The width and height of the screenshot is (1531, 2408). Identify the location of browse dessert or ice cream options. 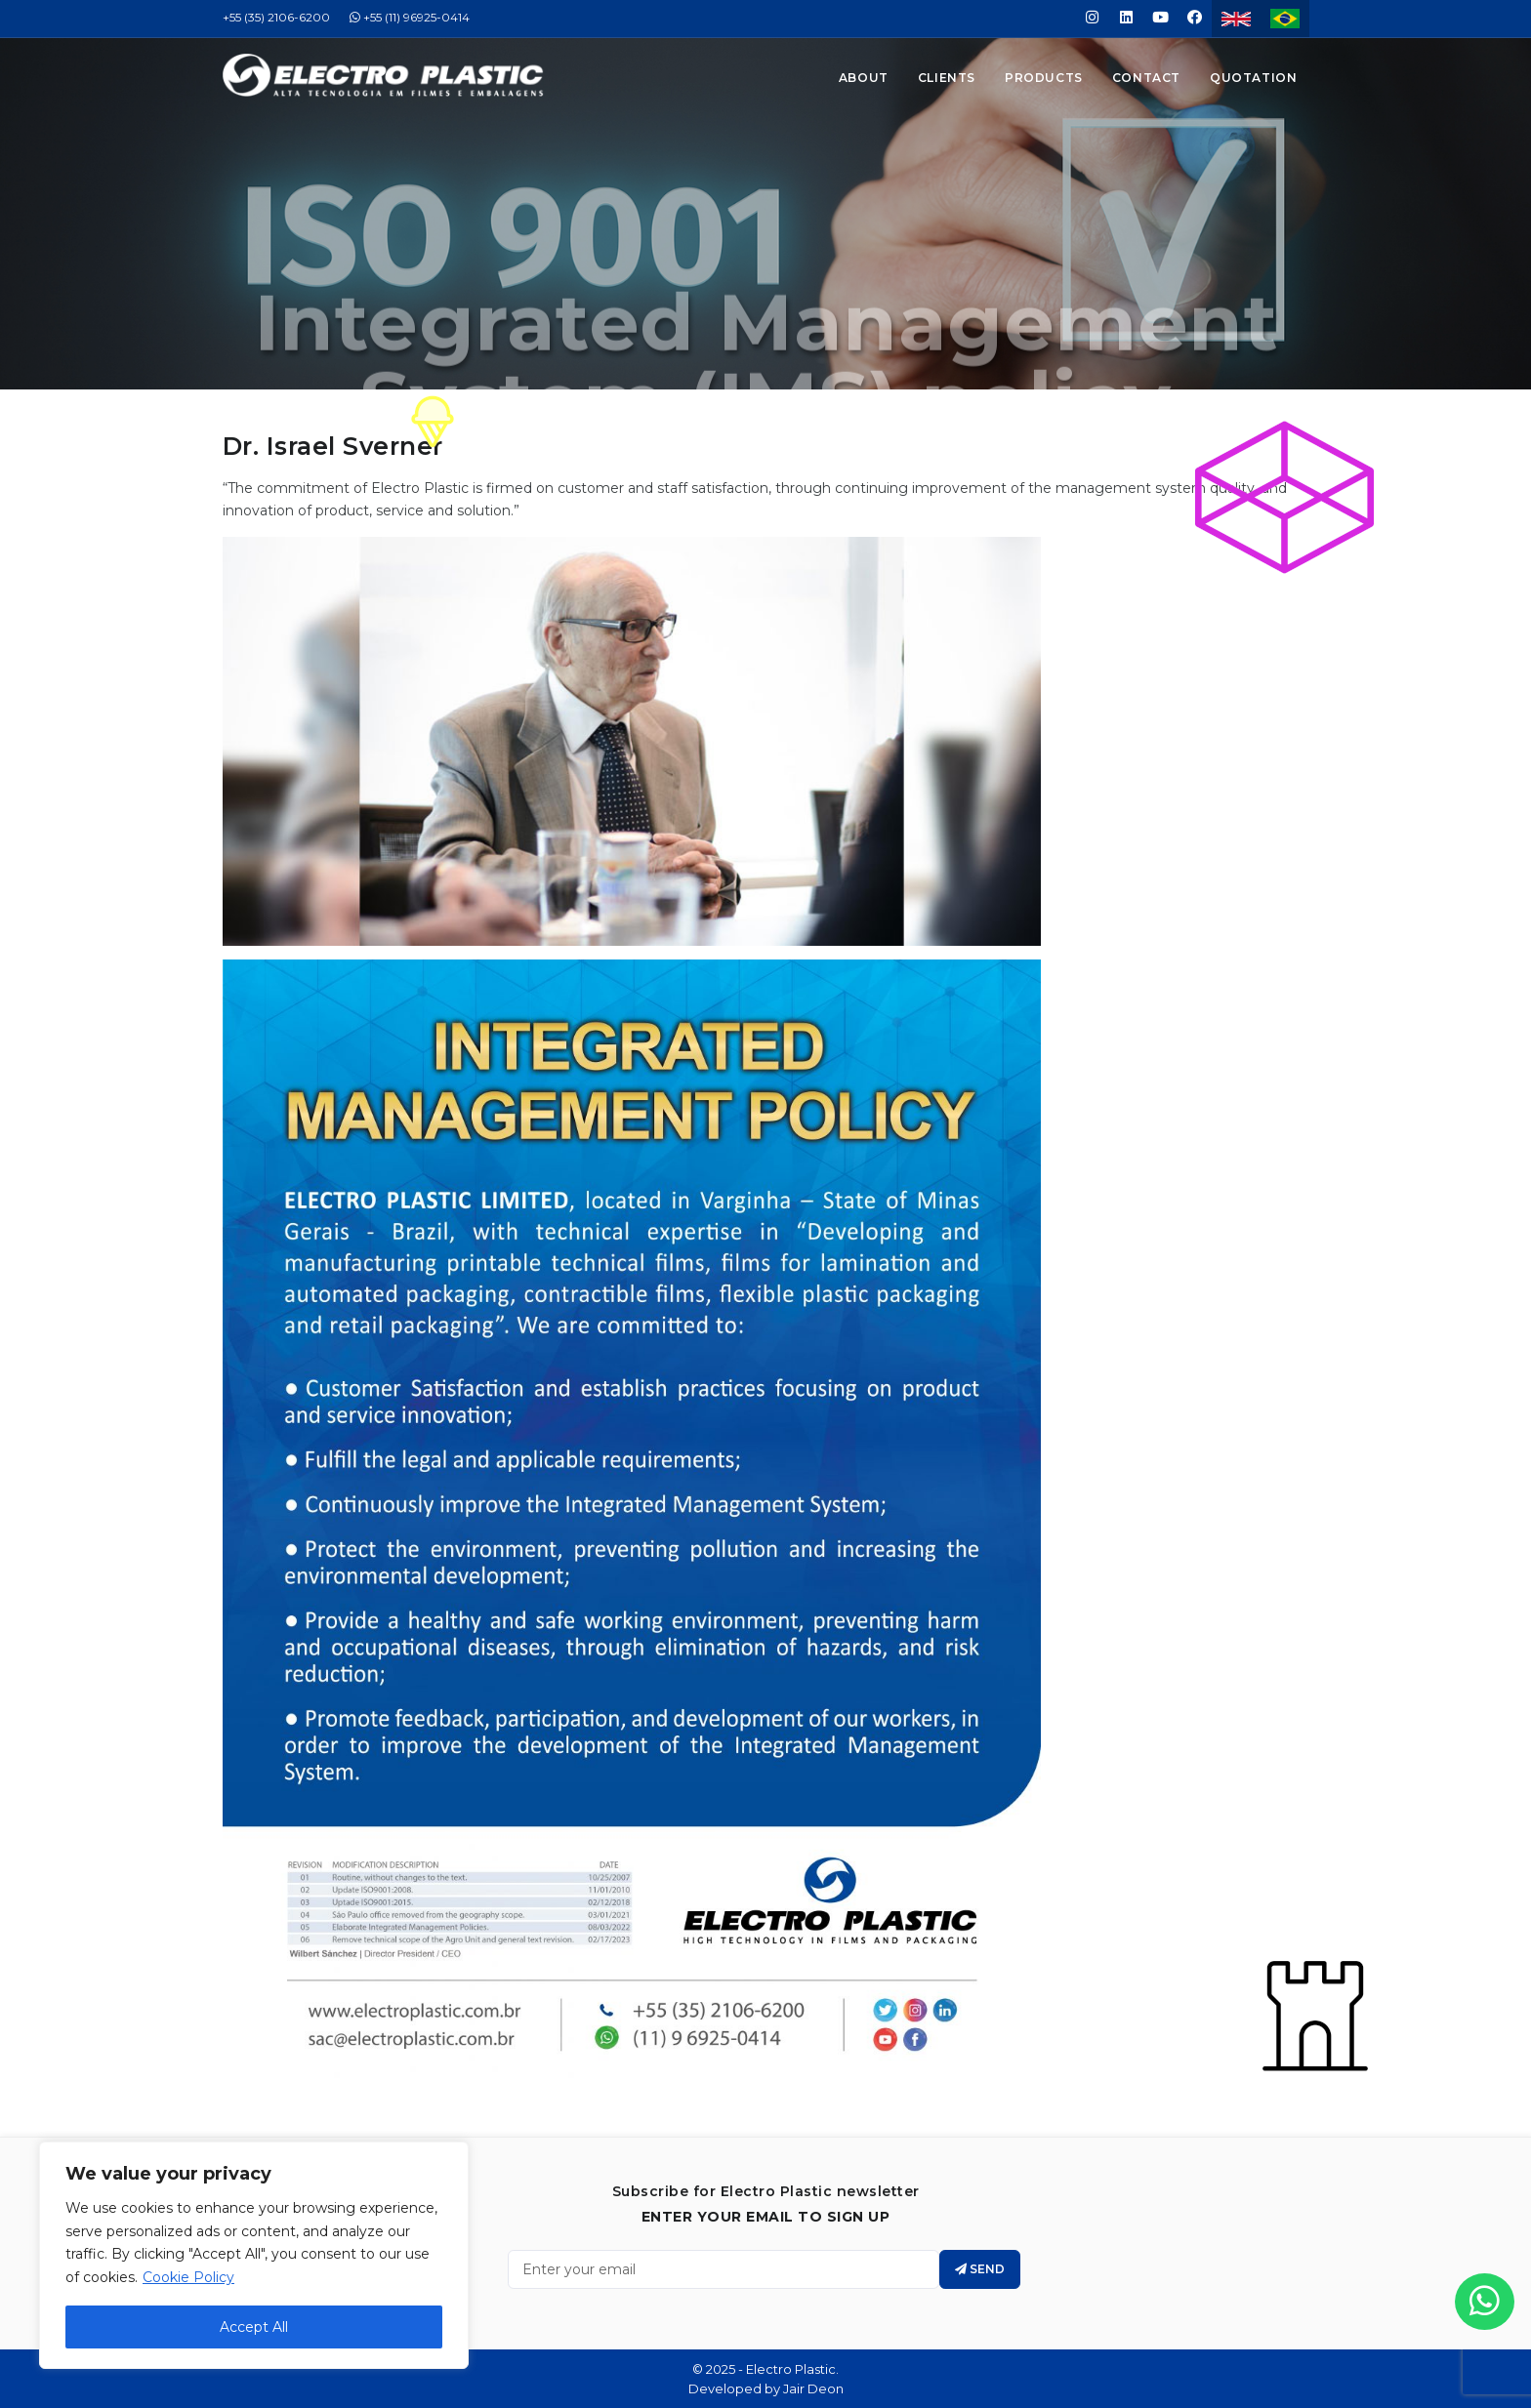
(433, 421).